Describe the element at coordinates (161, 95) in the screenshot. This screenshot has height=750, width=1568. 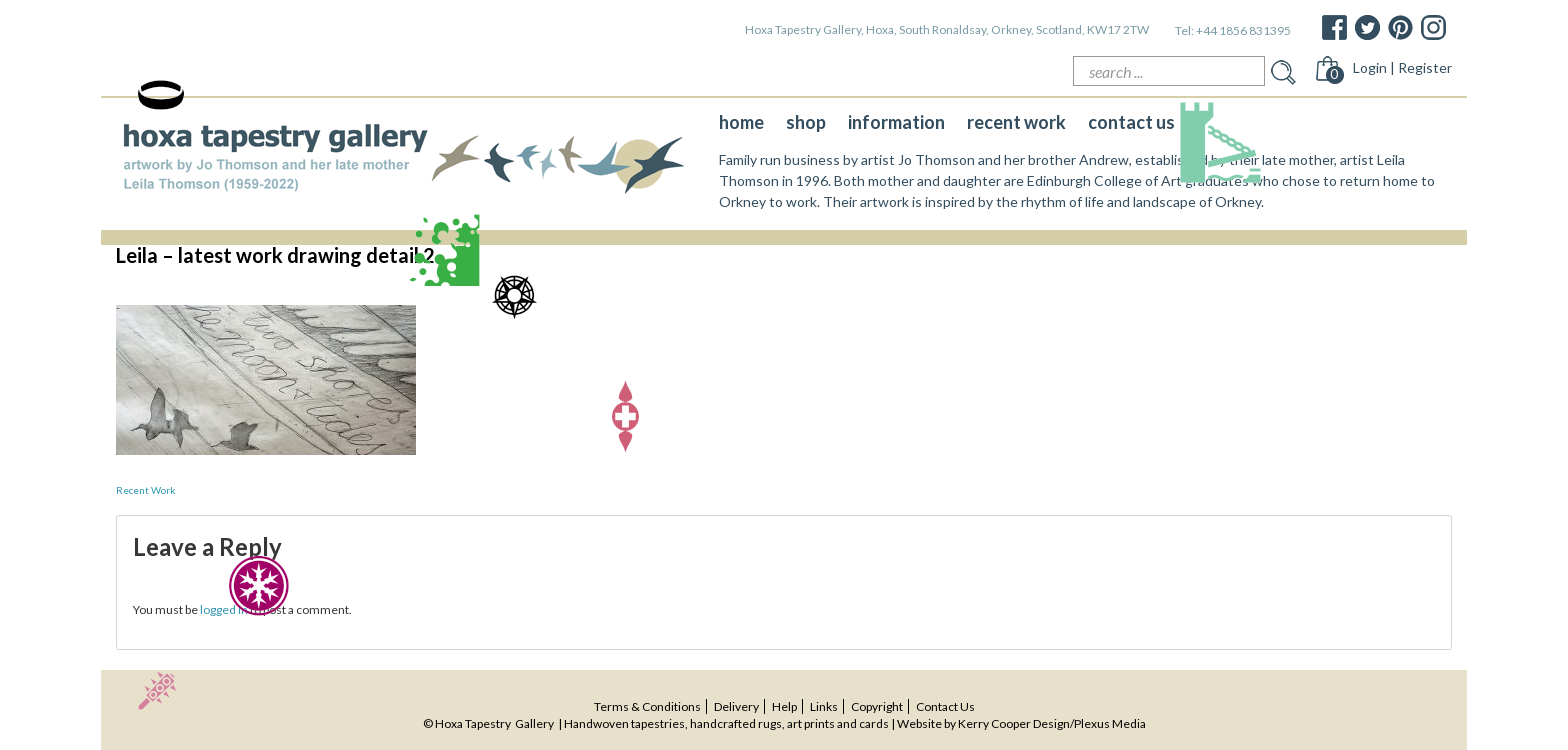
I see `equip a ring item to your character` at that location.